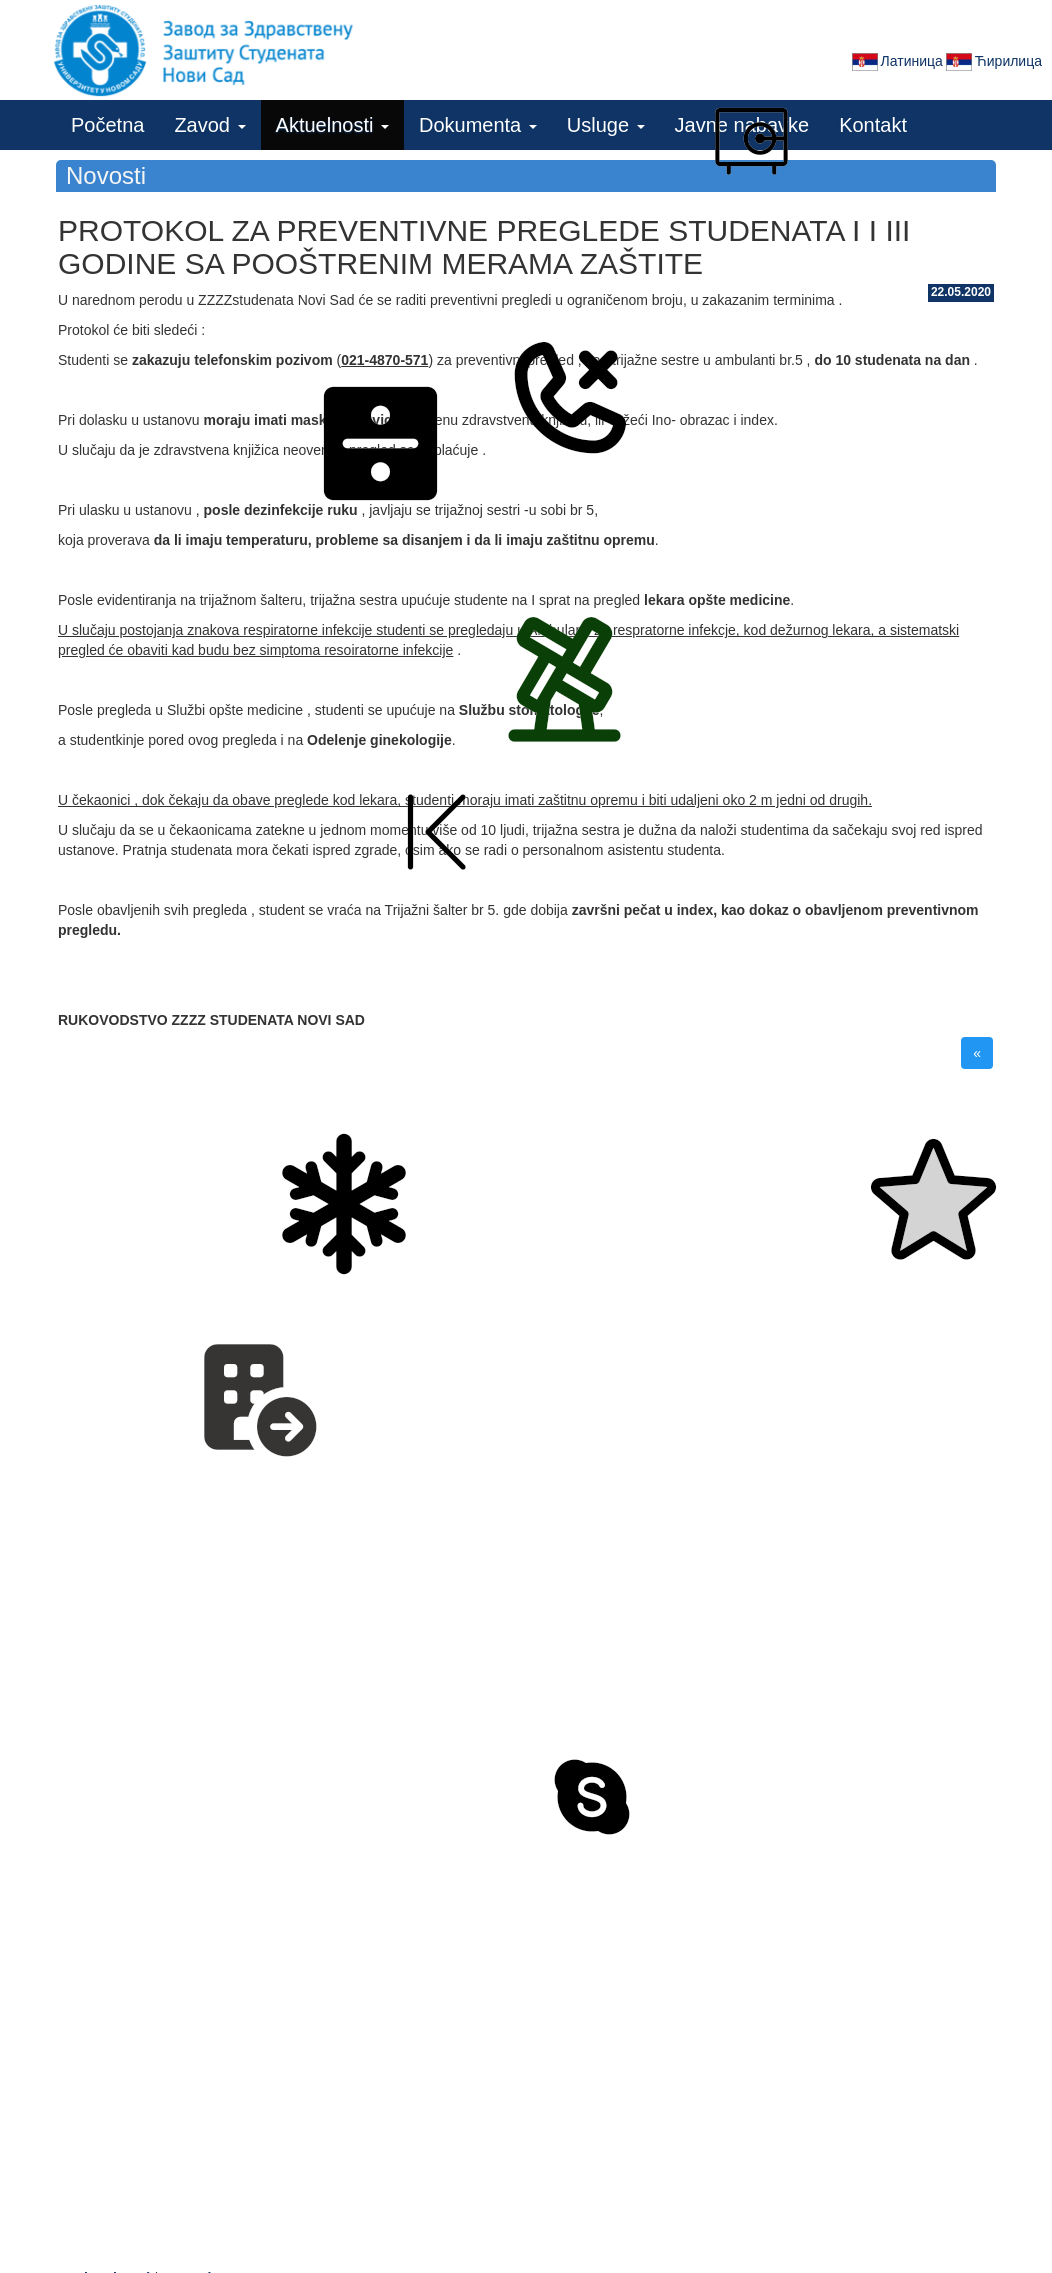 This screenshot has width=1052, height=2273. What do you see at coordinates (344, 1204) in the screenshot?
I see `activate cooling or air conditioning mode` at bounding box center [344, 1204].